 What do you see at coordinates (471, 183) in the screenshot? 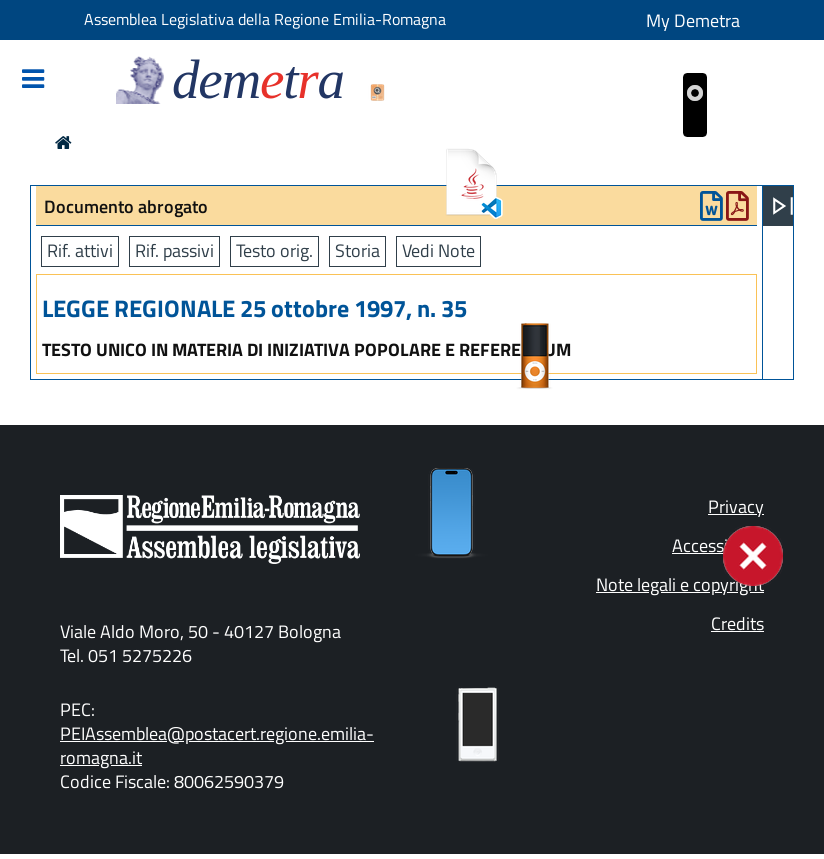
I see `open a Java file in Visual Studio Code` at bounding box center [471, 183].